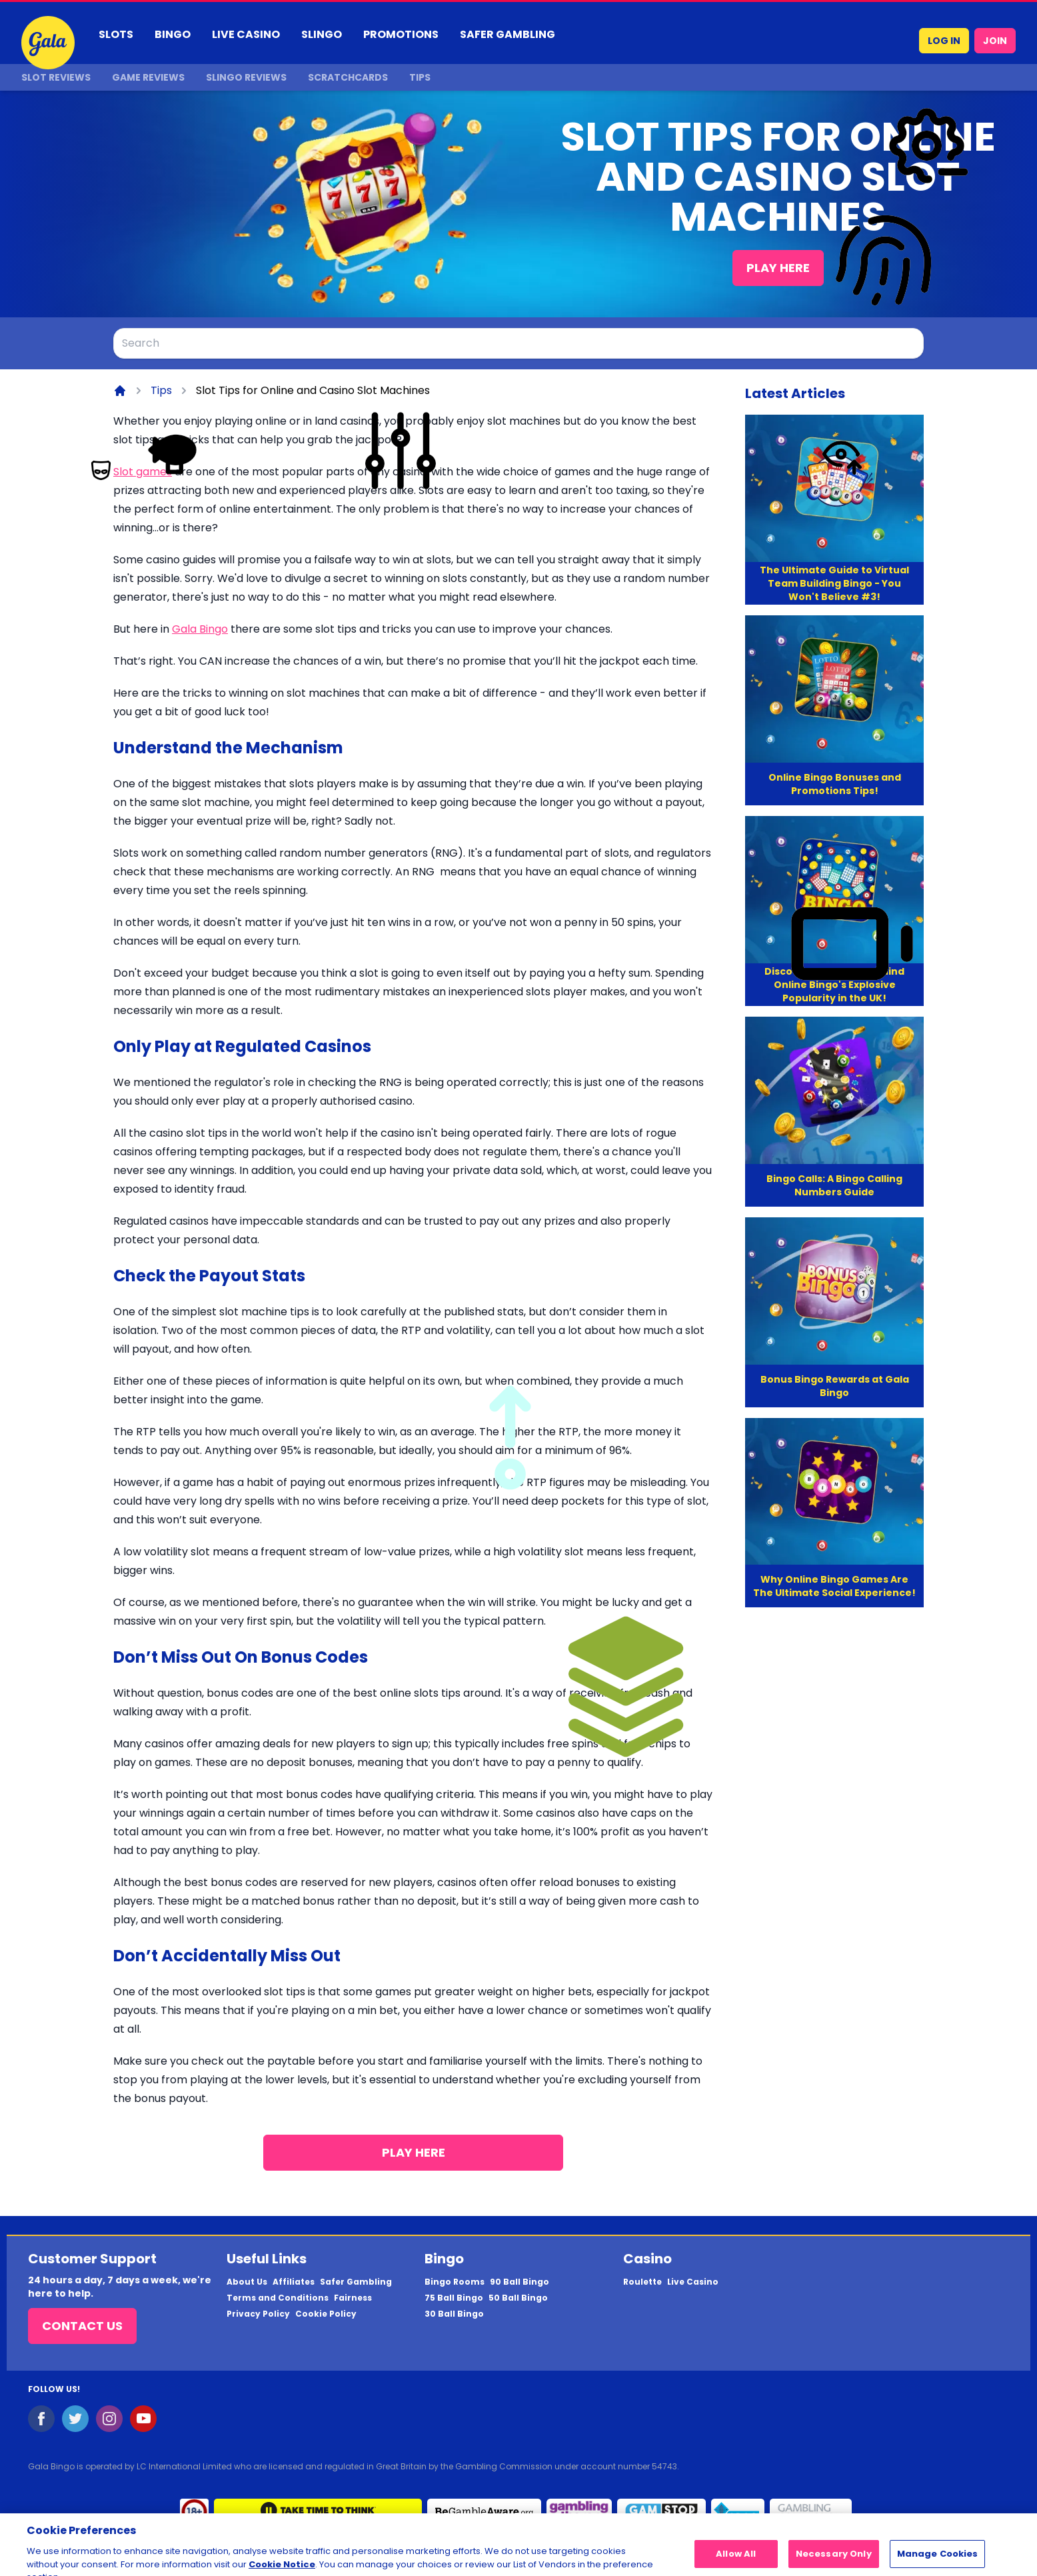  What do you see at coordinates (926, 145) in the screenshot?
I see `remove a setting or preference` at bounding box center [926, 145].